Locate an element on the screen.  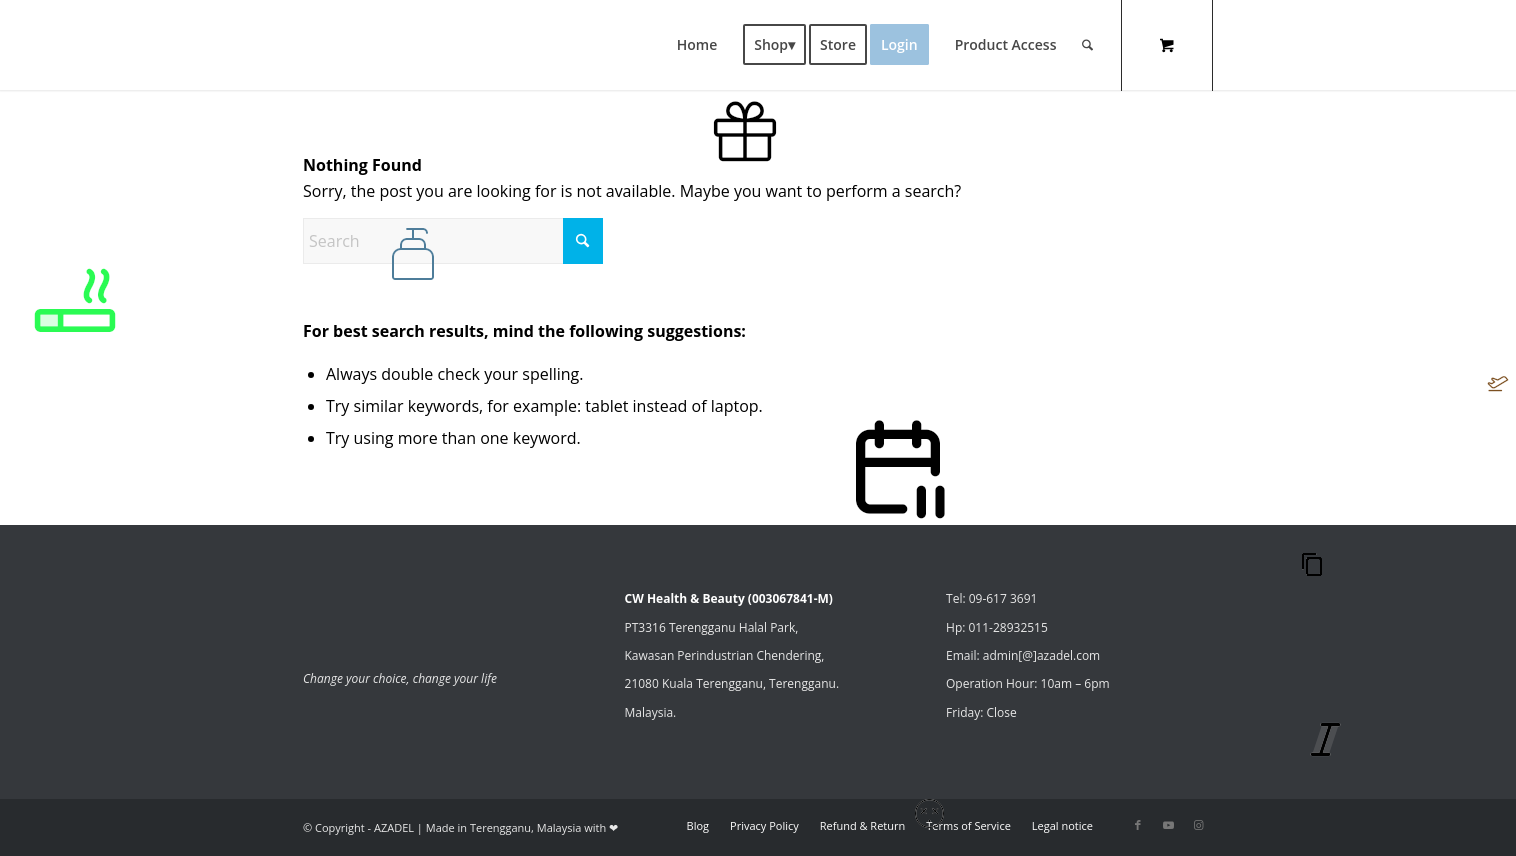
pause a scheduled event is located at coordinates (898, 467).